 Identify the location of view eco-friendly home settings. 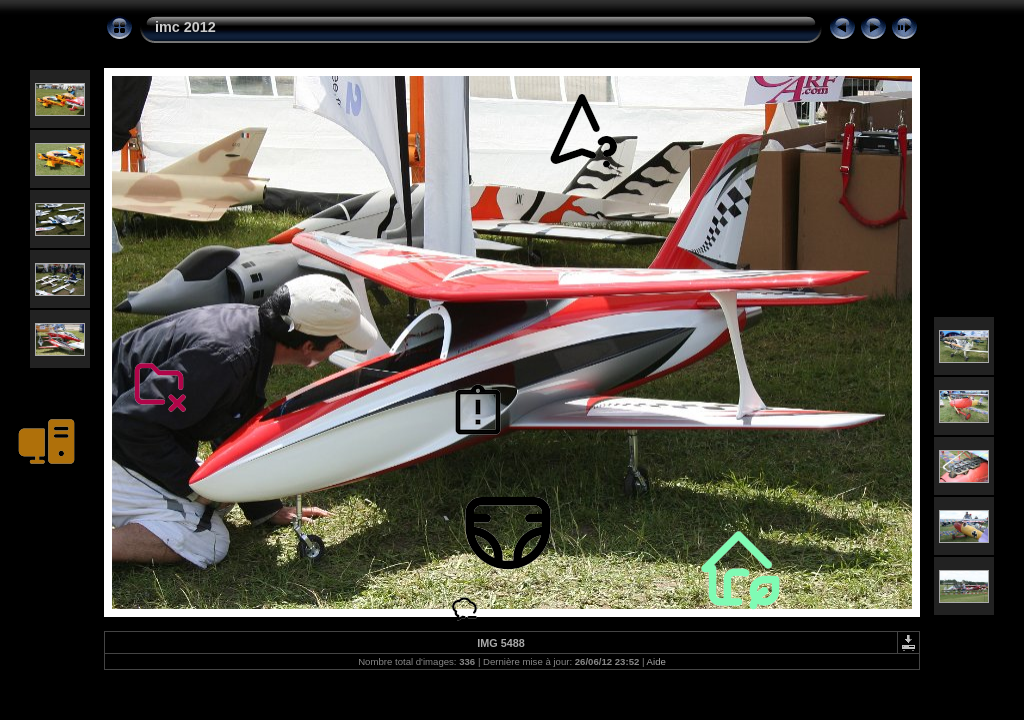
(738, 568).